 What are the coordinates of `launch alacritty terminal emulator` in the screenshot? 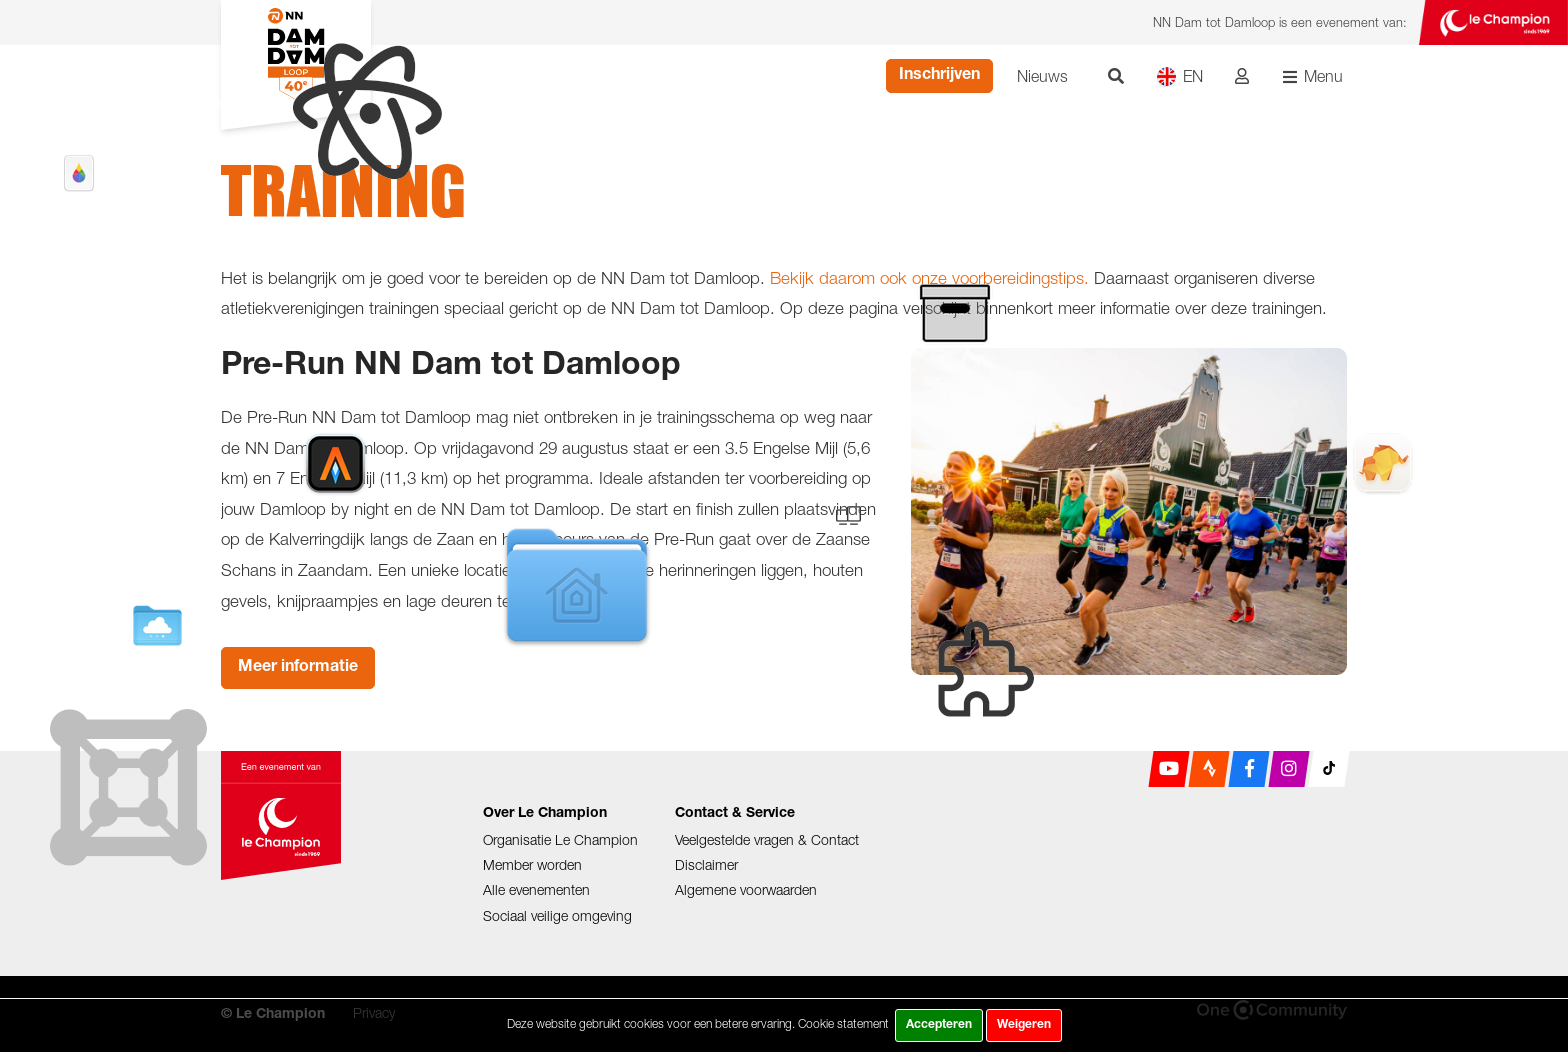 It's located at (335, 463).